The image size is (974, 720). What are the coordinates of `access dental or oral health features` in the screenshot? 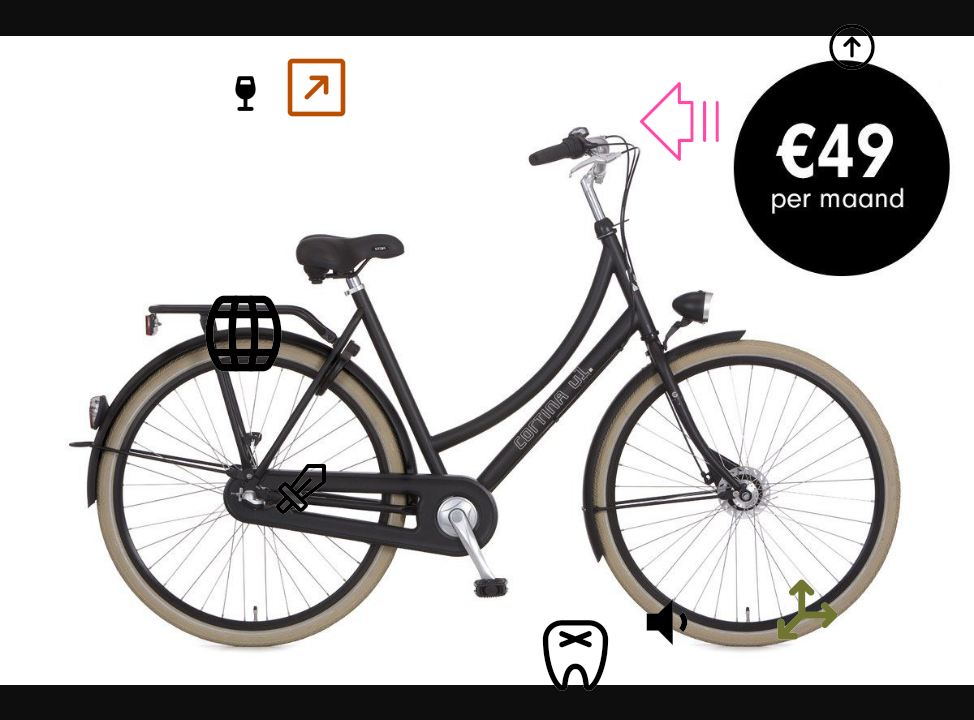 It's located at (575, 655).